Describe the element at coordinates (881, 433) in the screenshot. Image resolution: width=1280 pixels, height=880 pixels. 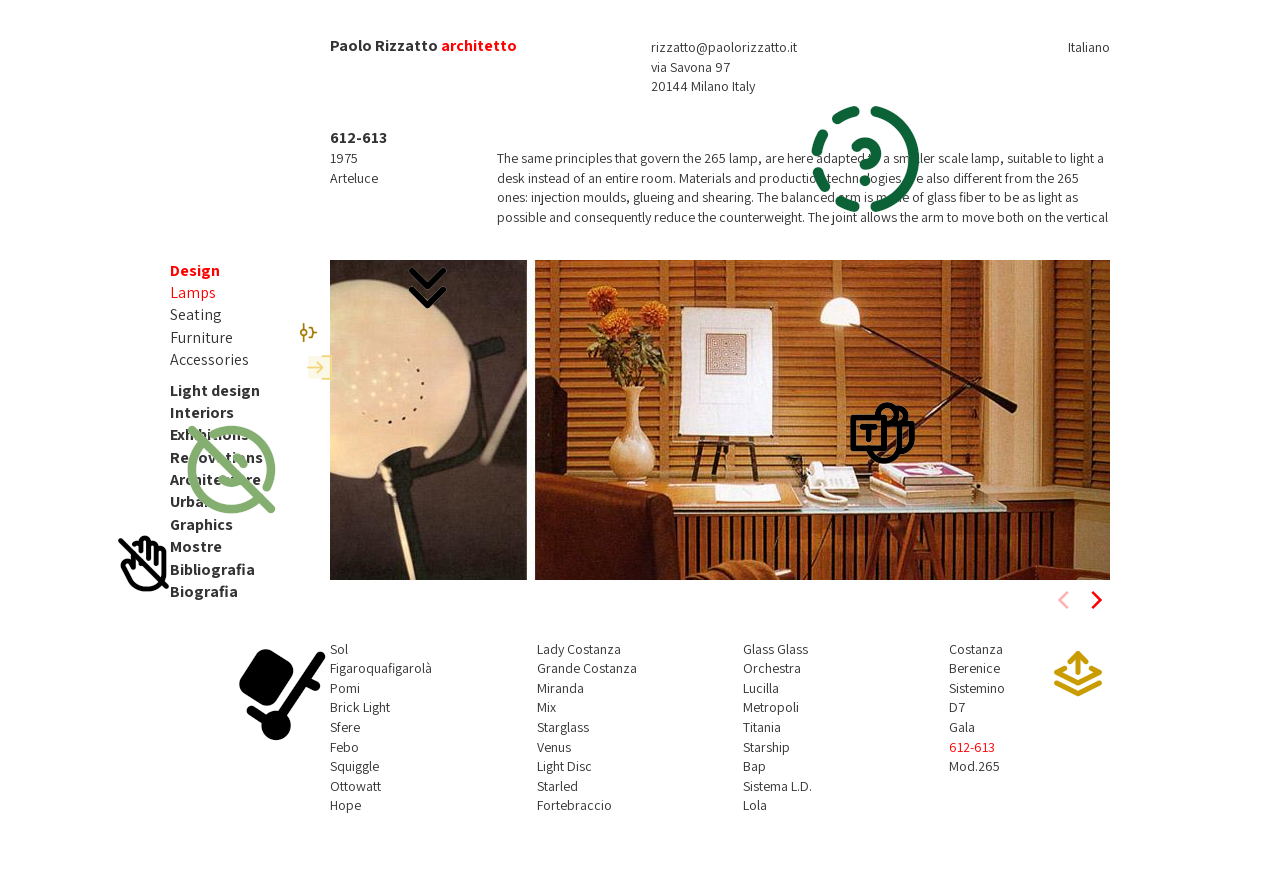
I see `open Microsoft Teams` at that location.